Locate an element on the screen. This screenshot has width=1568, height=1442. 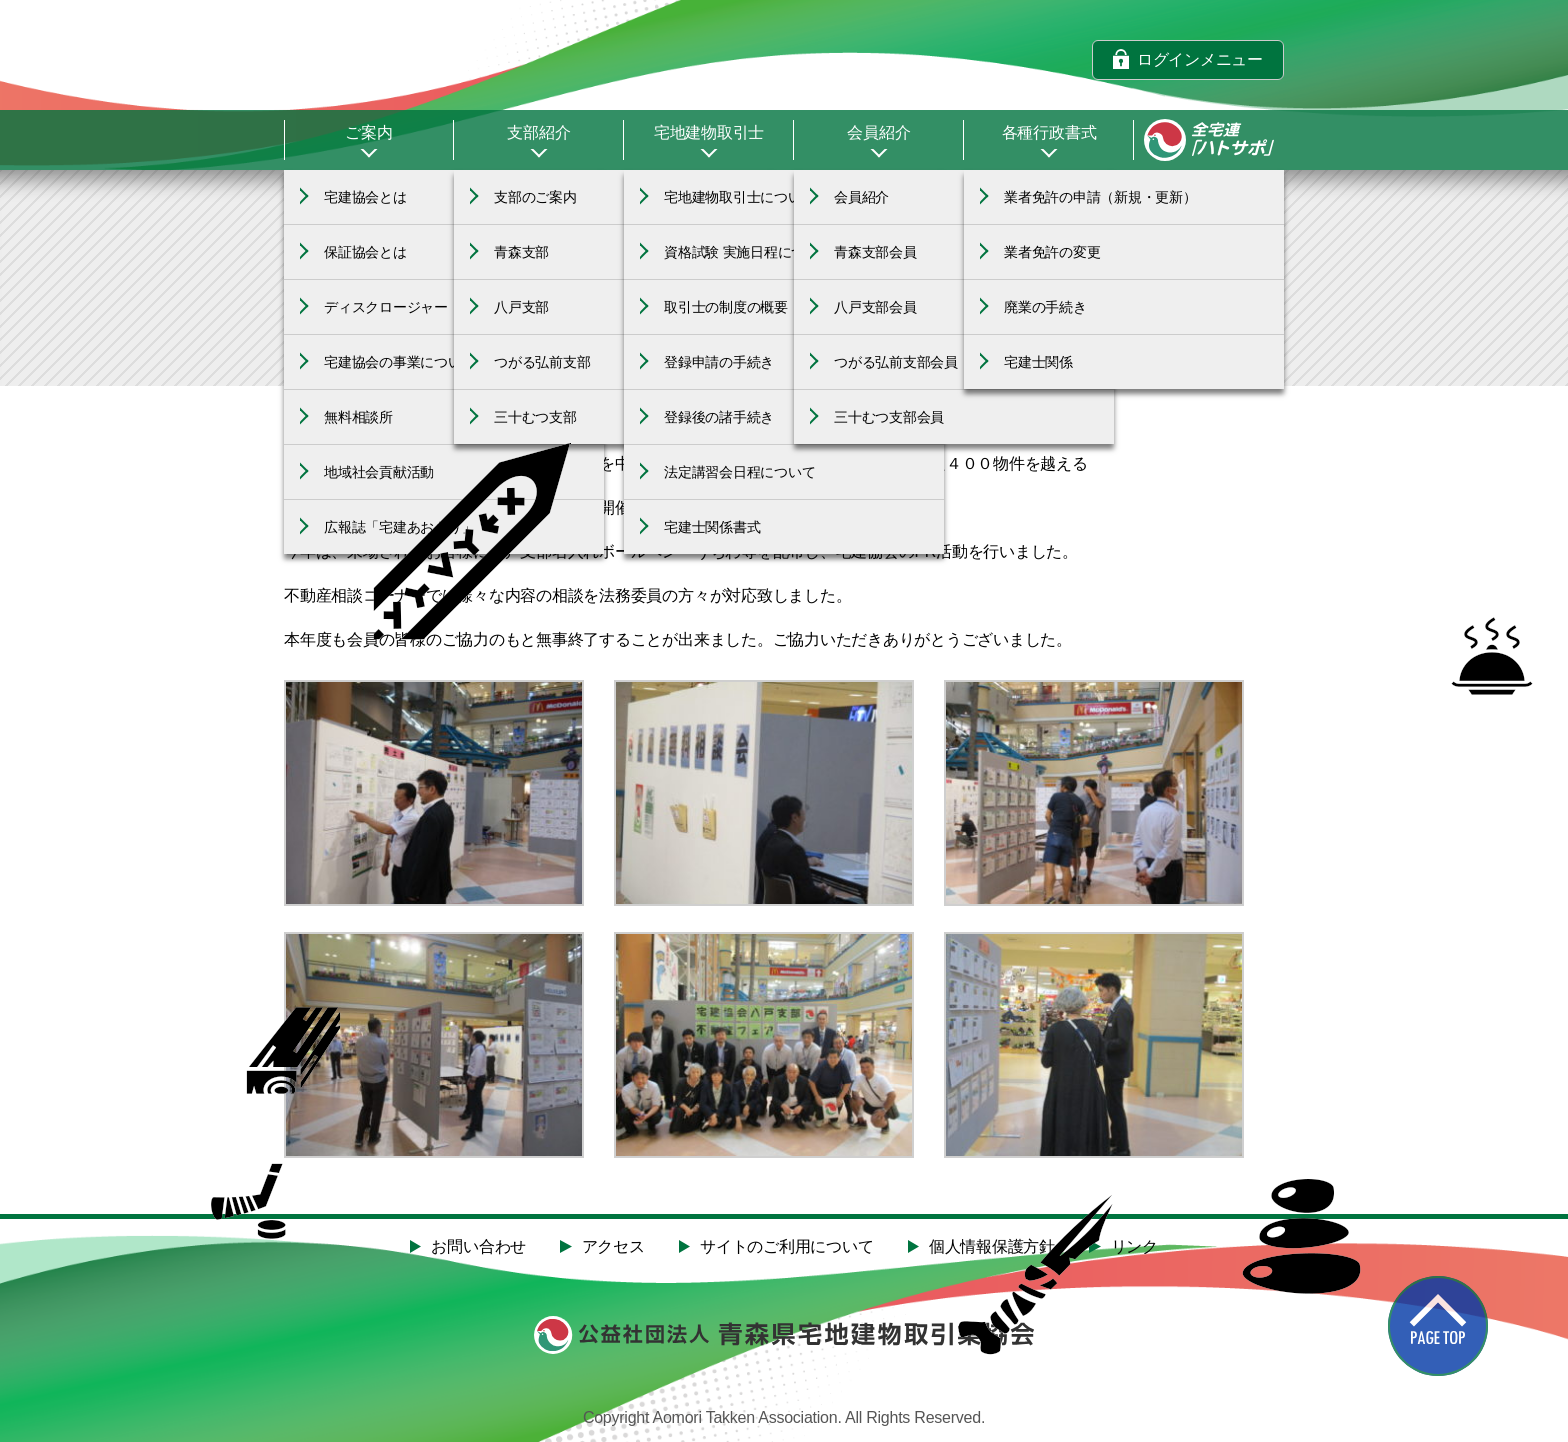
view nearby restaurants or dining options is located at coordinates (1492, 656).